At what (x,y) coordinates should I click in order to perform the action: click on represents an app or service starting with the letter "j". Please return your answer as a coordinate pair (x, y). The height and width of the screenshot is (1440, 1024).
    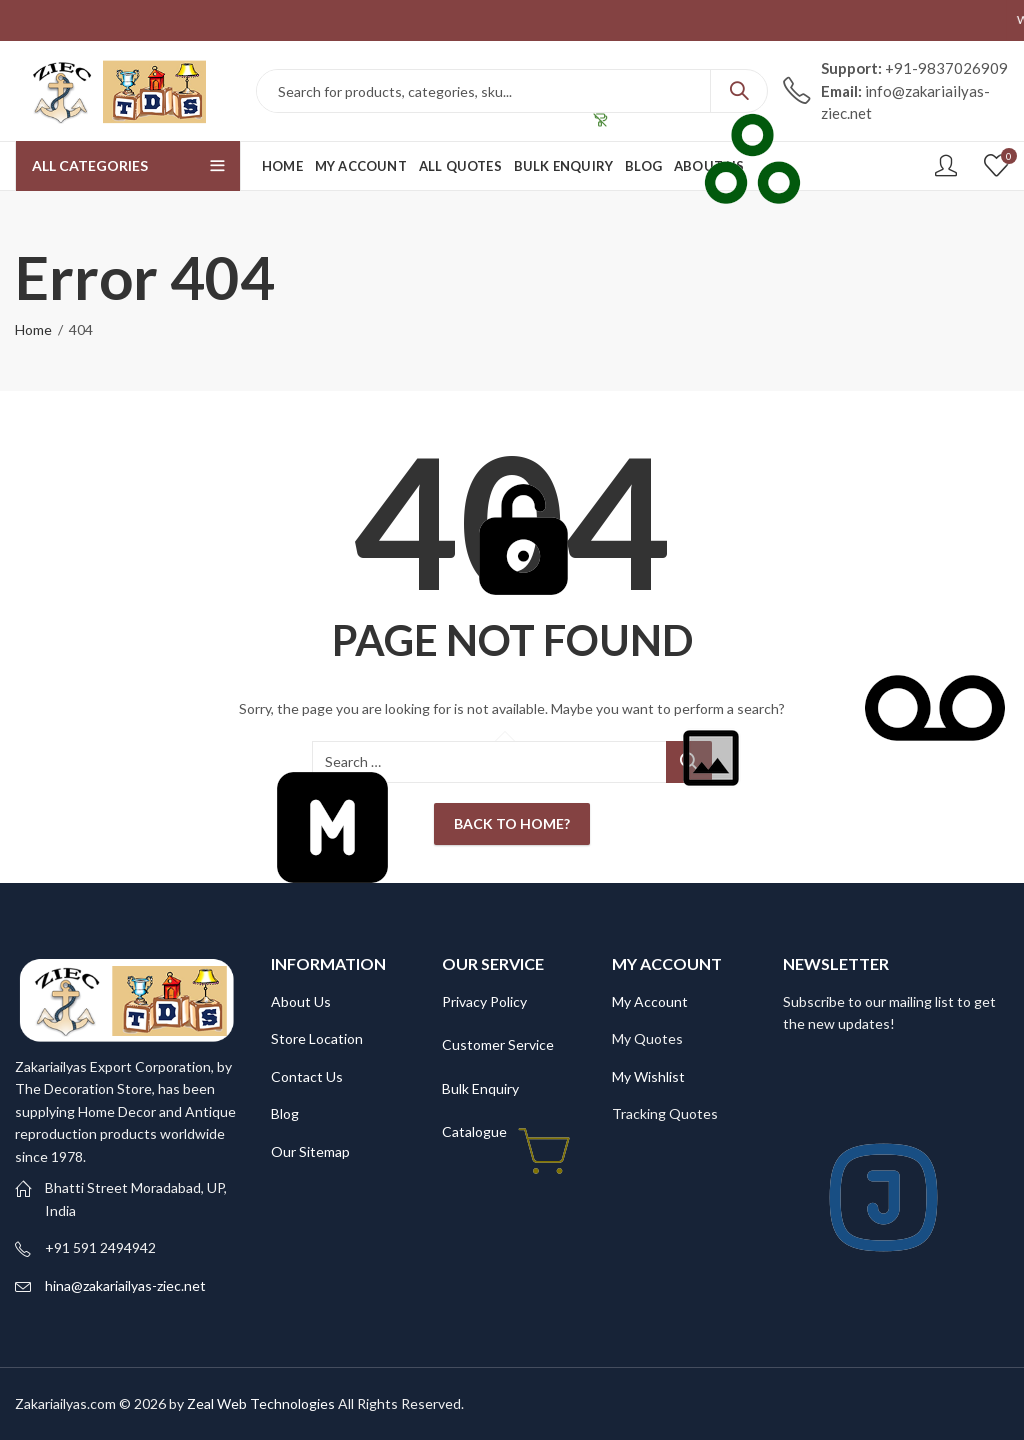
    Looking at the image, I should click on (883, 1197).